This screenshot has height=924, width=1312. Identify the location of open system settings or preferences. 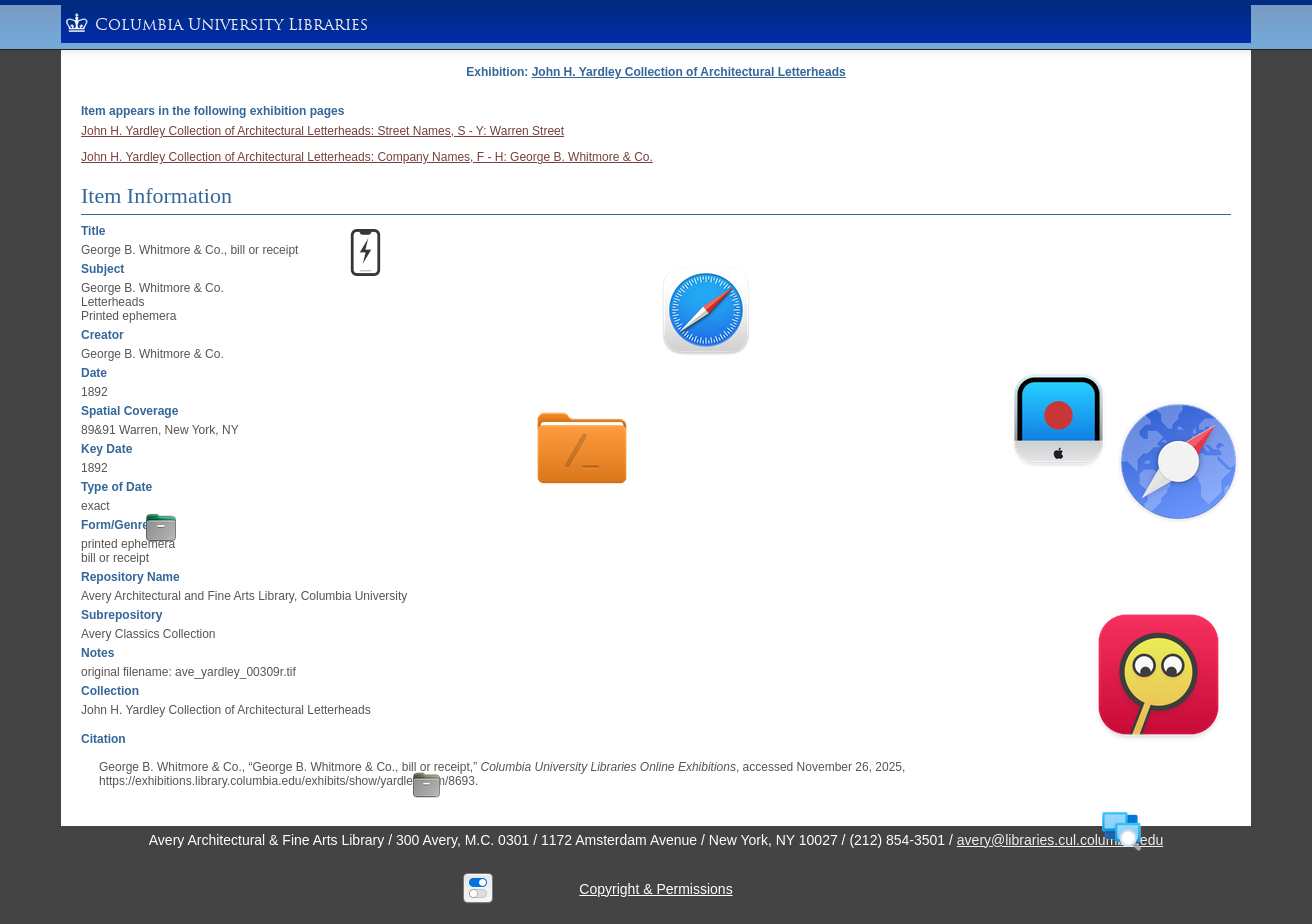
(478, 888).